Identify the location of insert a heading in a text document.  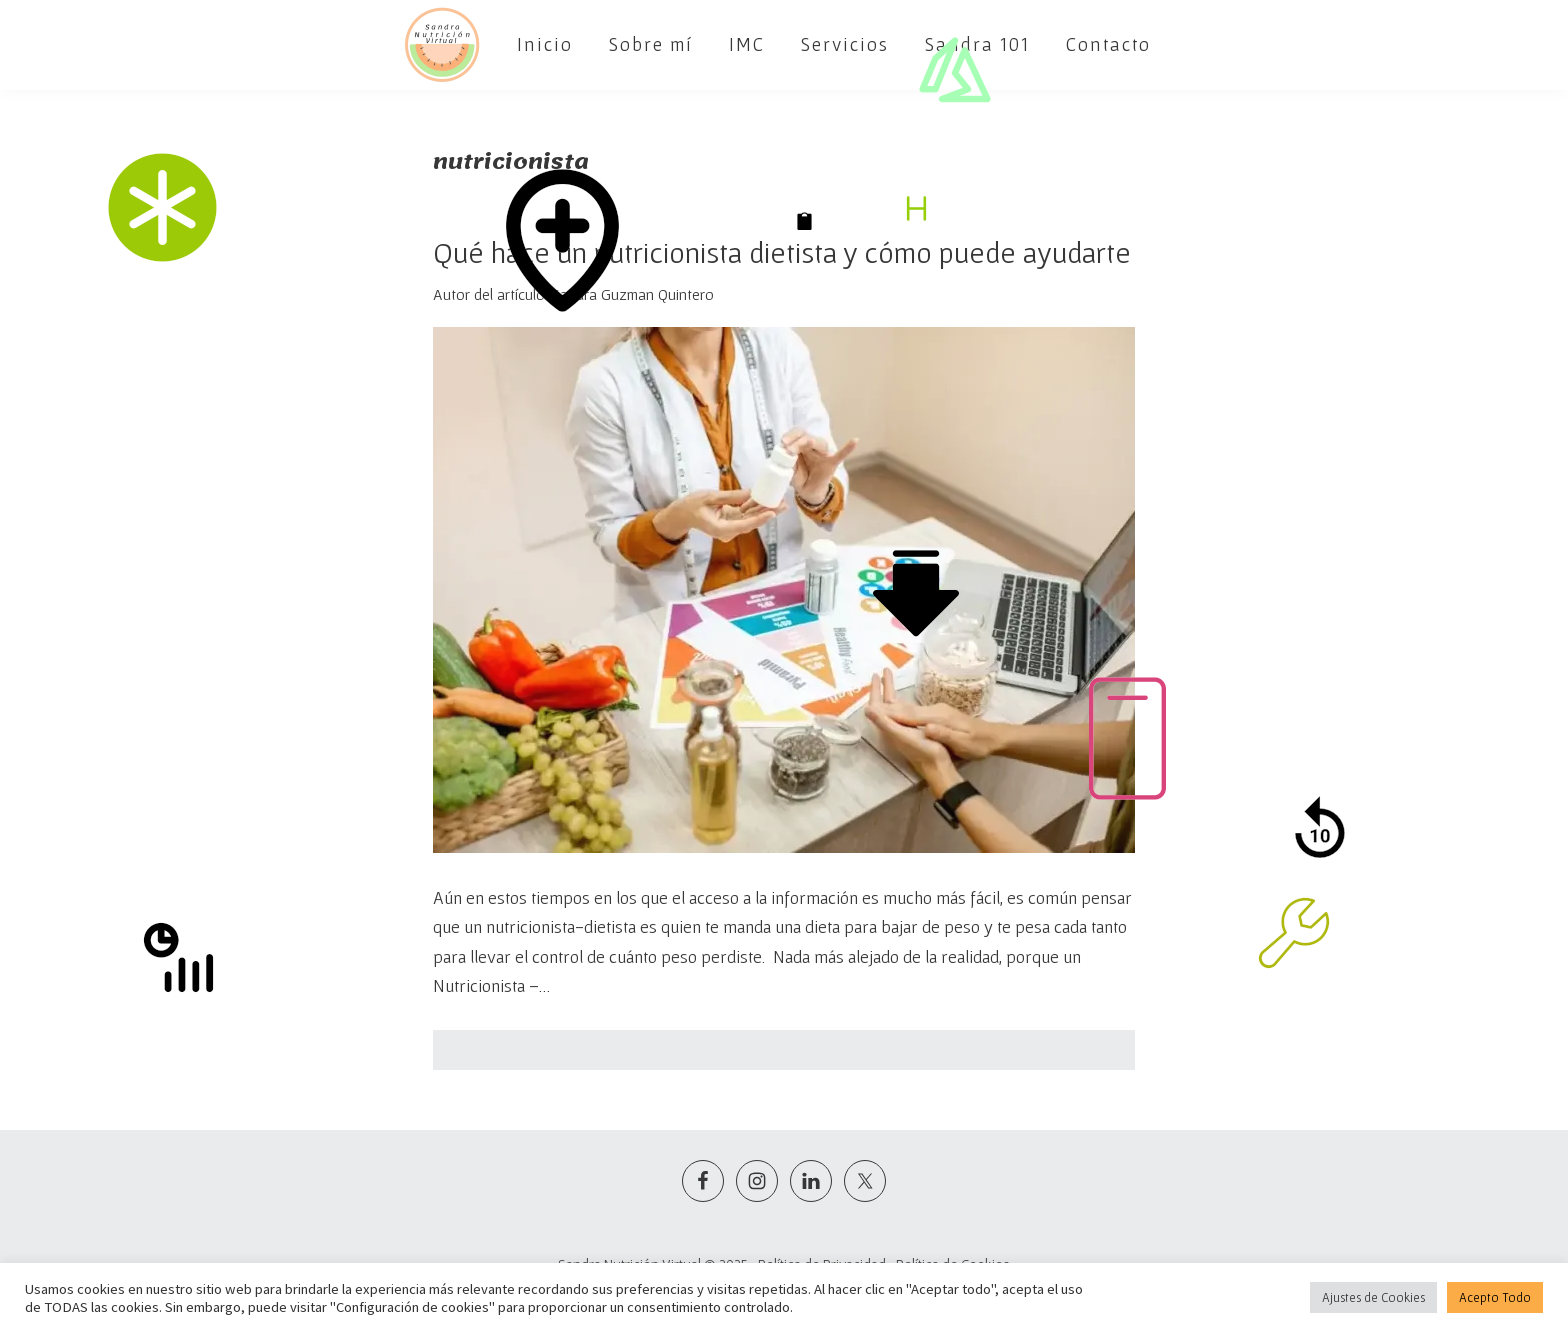
(916, 208).